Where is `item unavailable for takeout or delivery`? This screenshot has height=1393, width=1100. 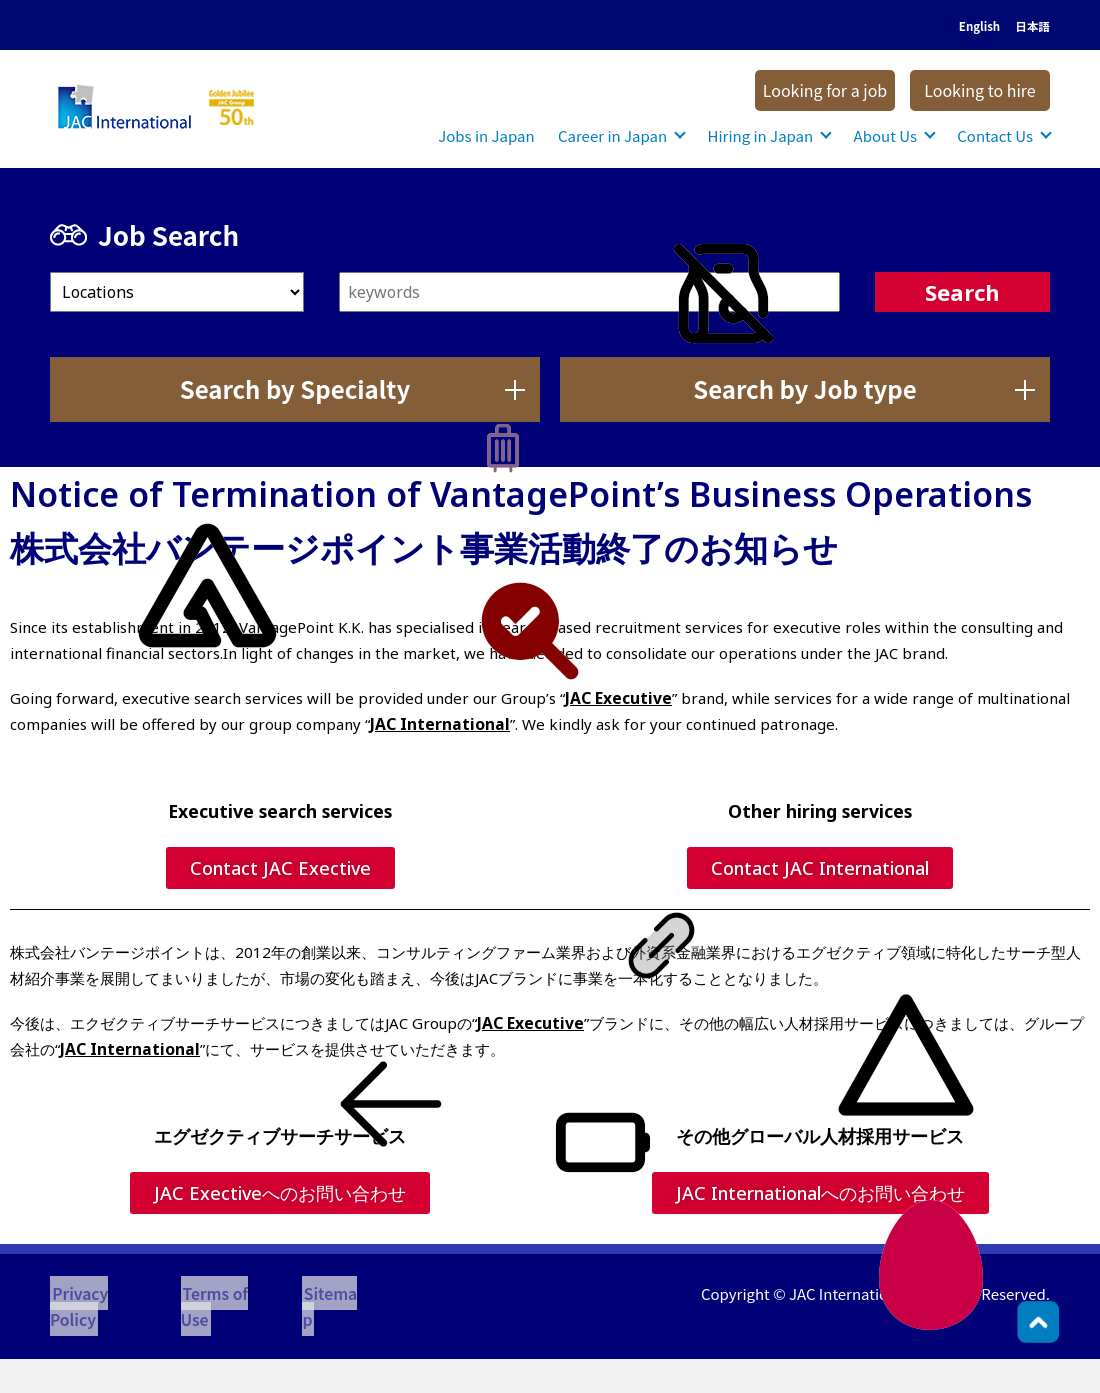 item unavailable for takeout or delivery is located at coordinates (723, 293).